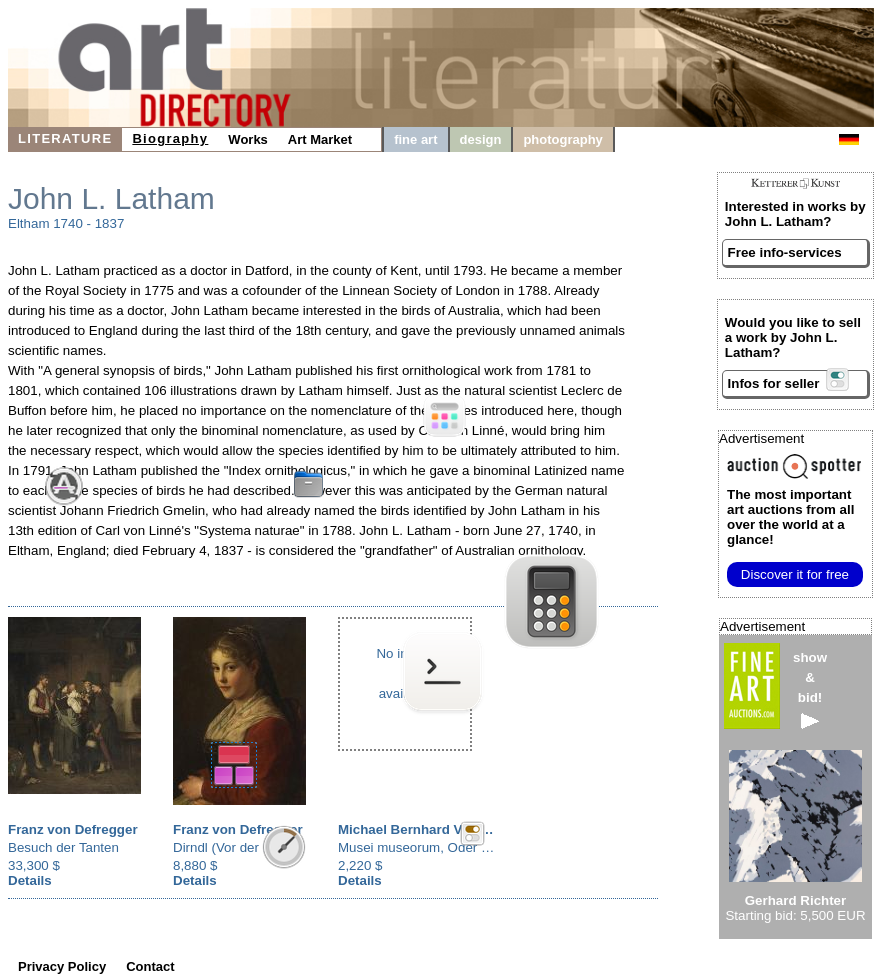 The image size is (882, 979). I want to click on open the file manager application, so click(308, 483).